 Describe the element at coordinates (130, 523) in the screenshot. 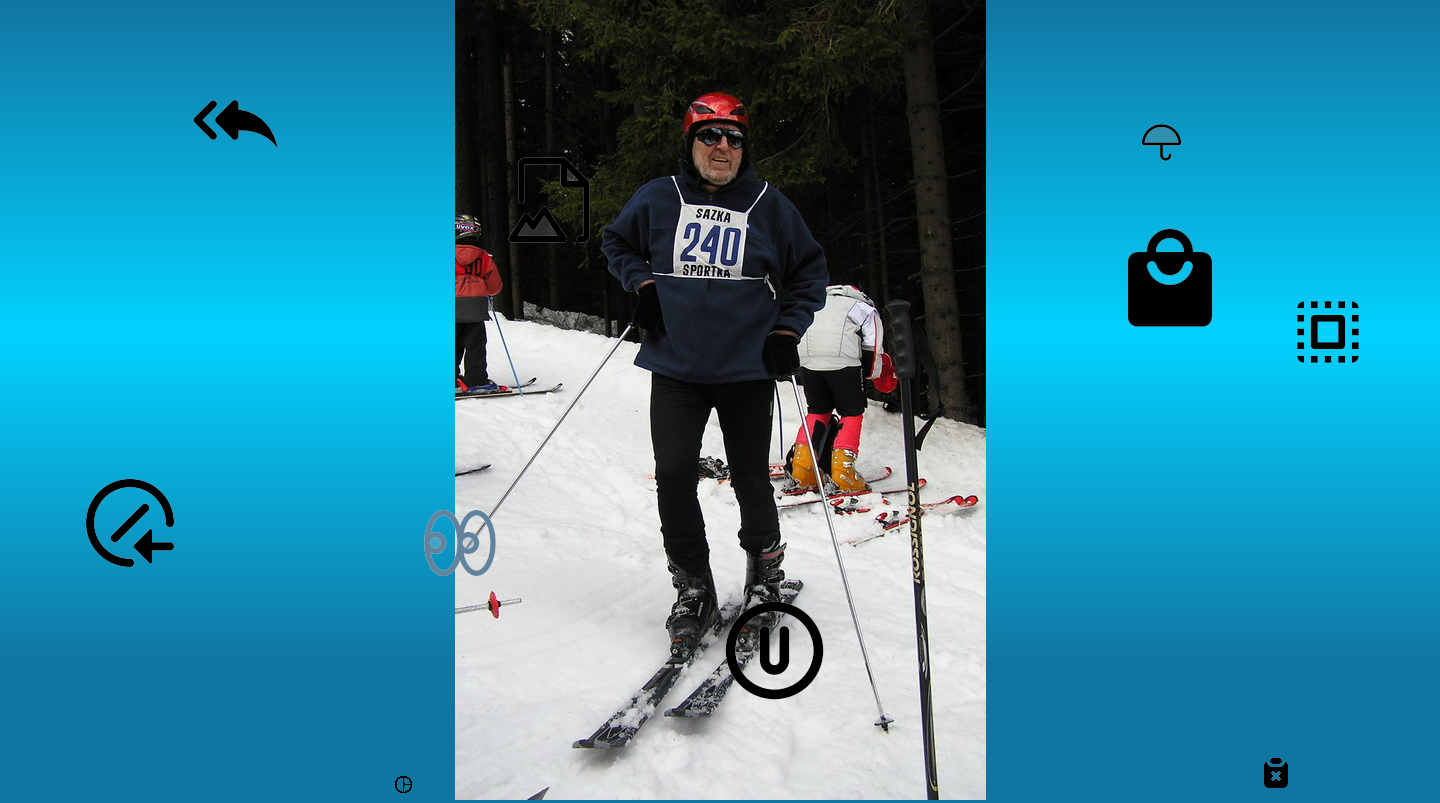

I see `indicates a linked issue was closed as not planned` at that location.